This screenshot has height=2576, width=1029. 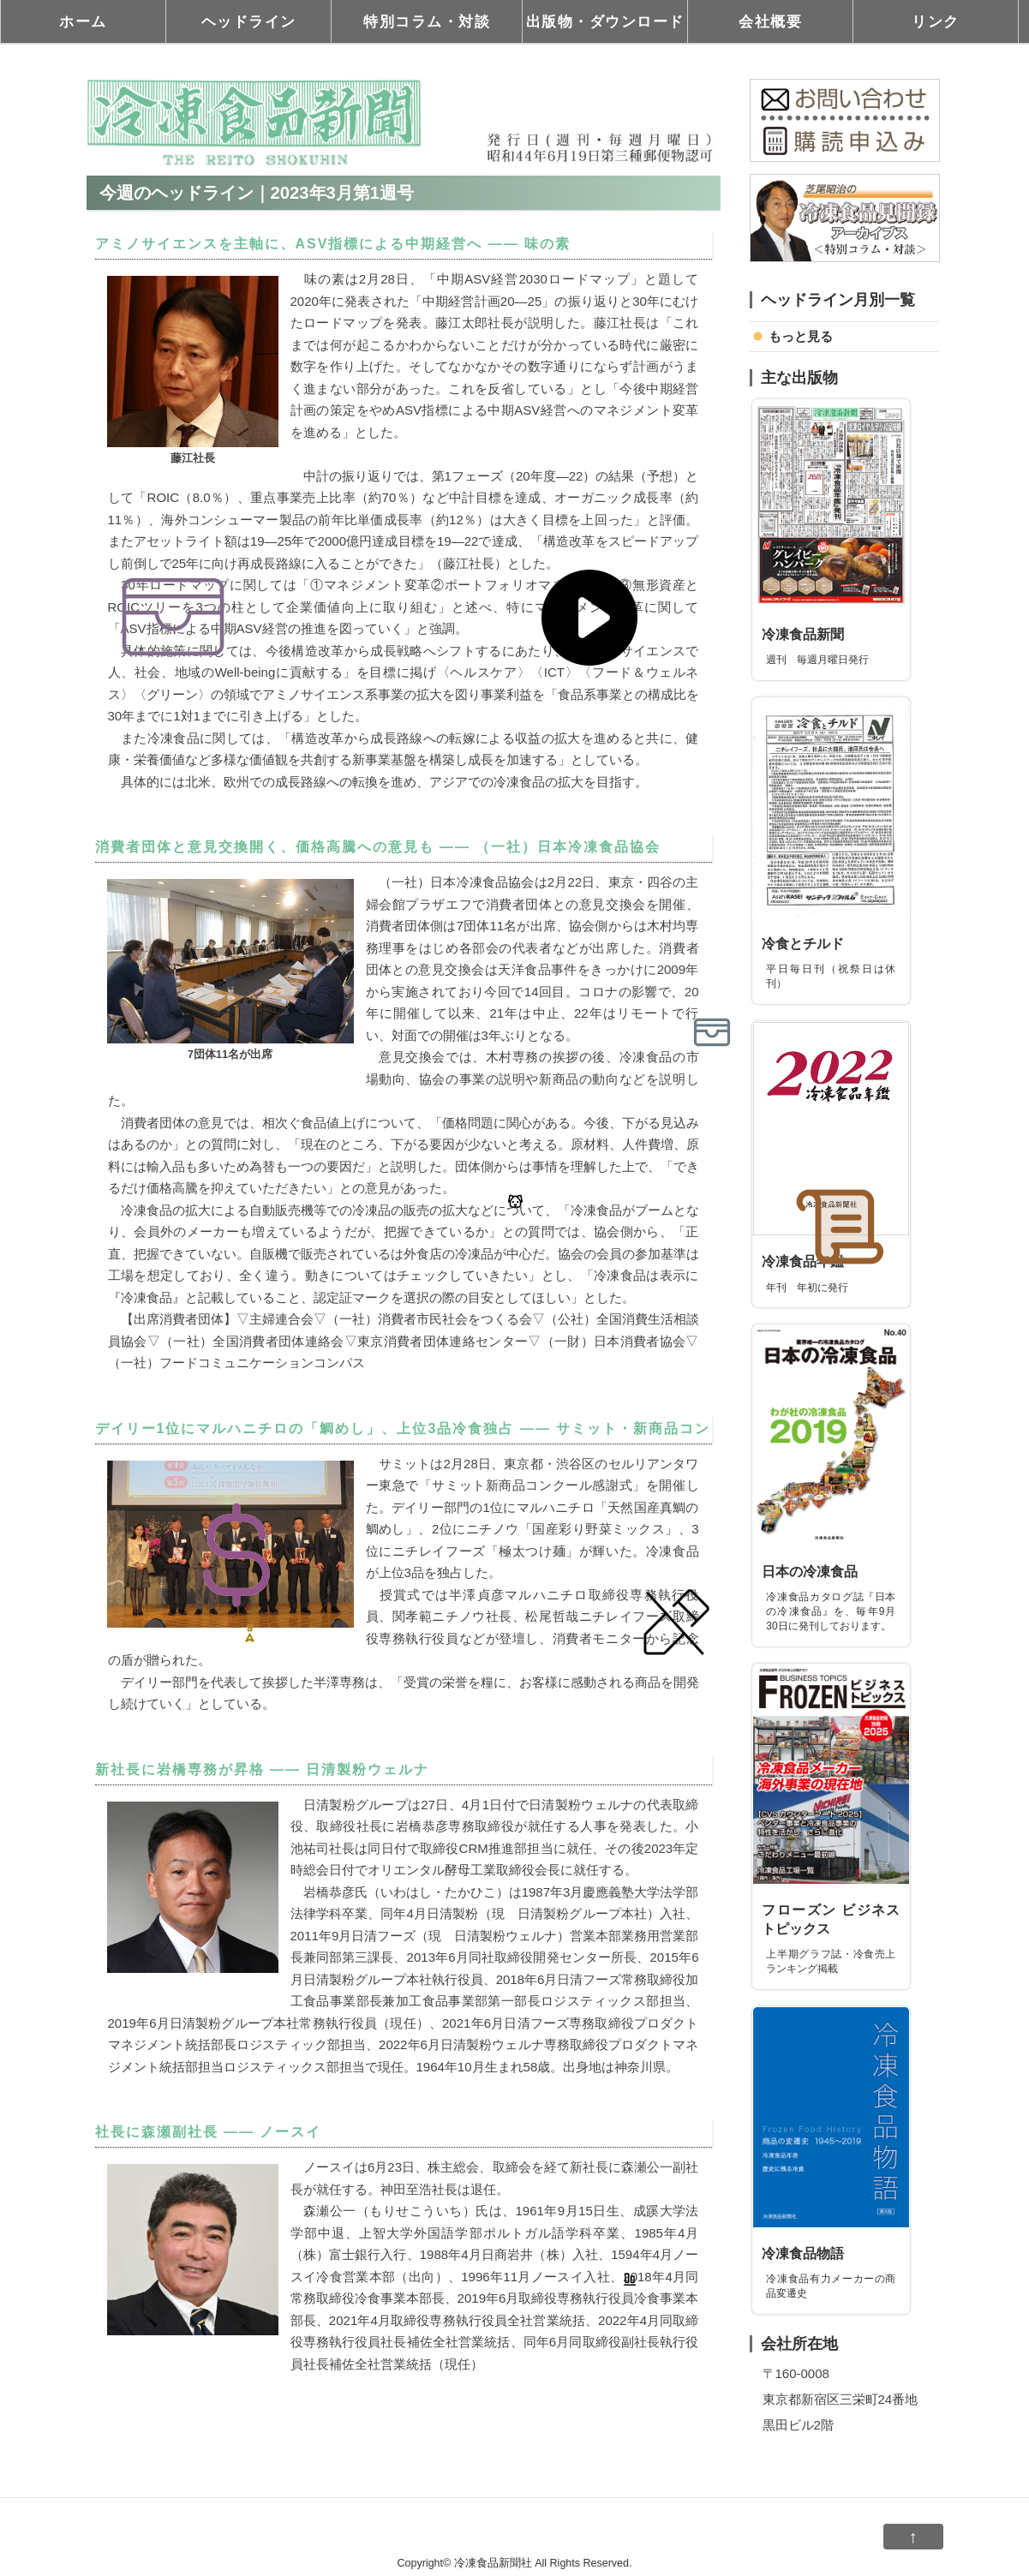 What do you see at coordinates (589, 618) in the screenshot?
I see `play media or video content` at bounding box center [589, 618].